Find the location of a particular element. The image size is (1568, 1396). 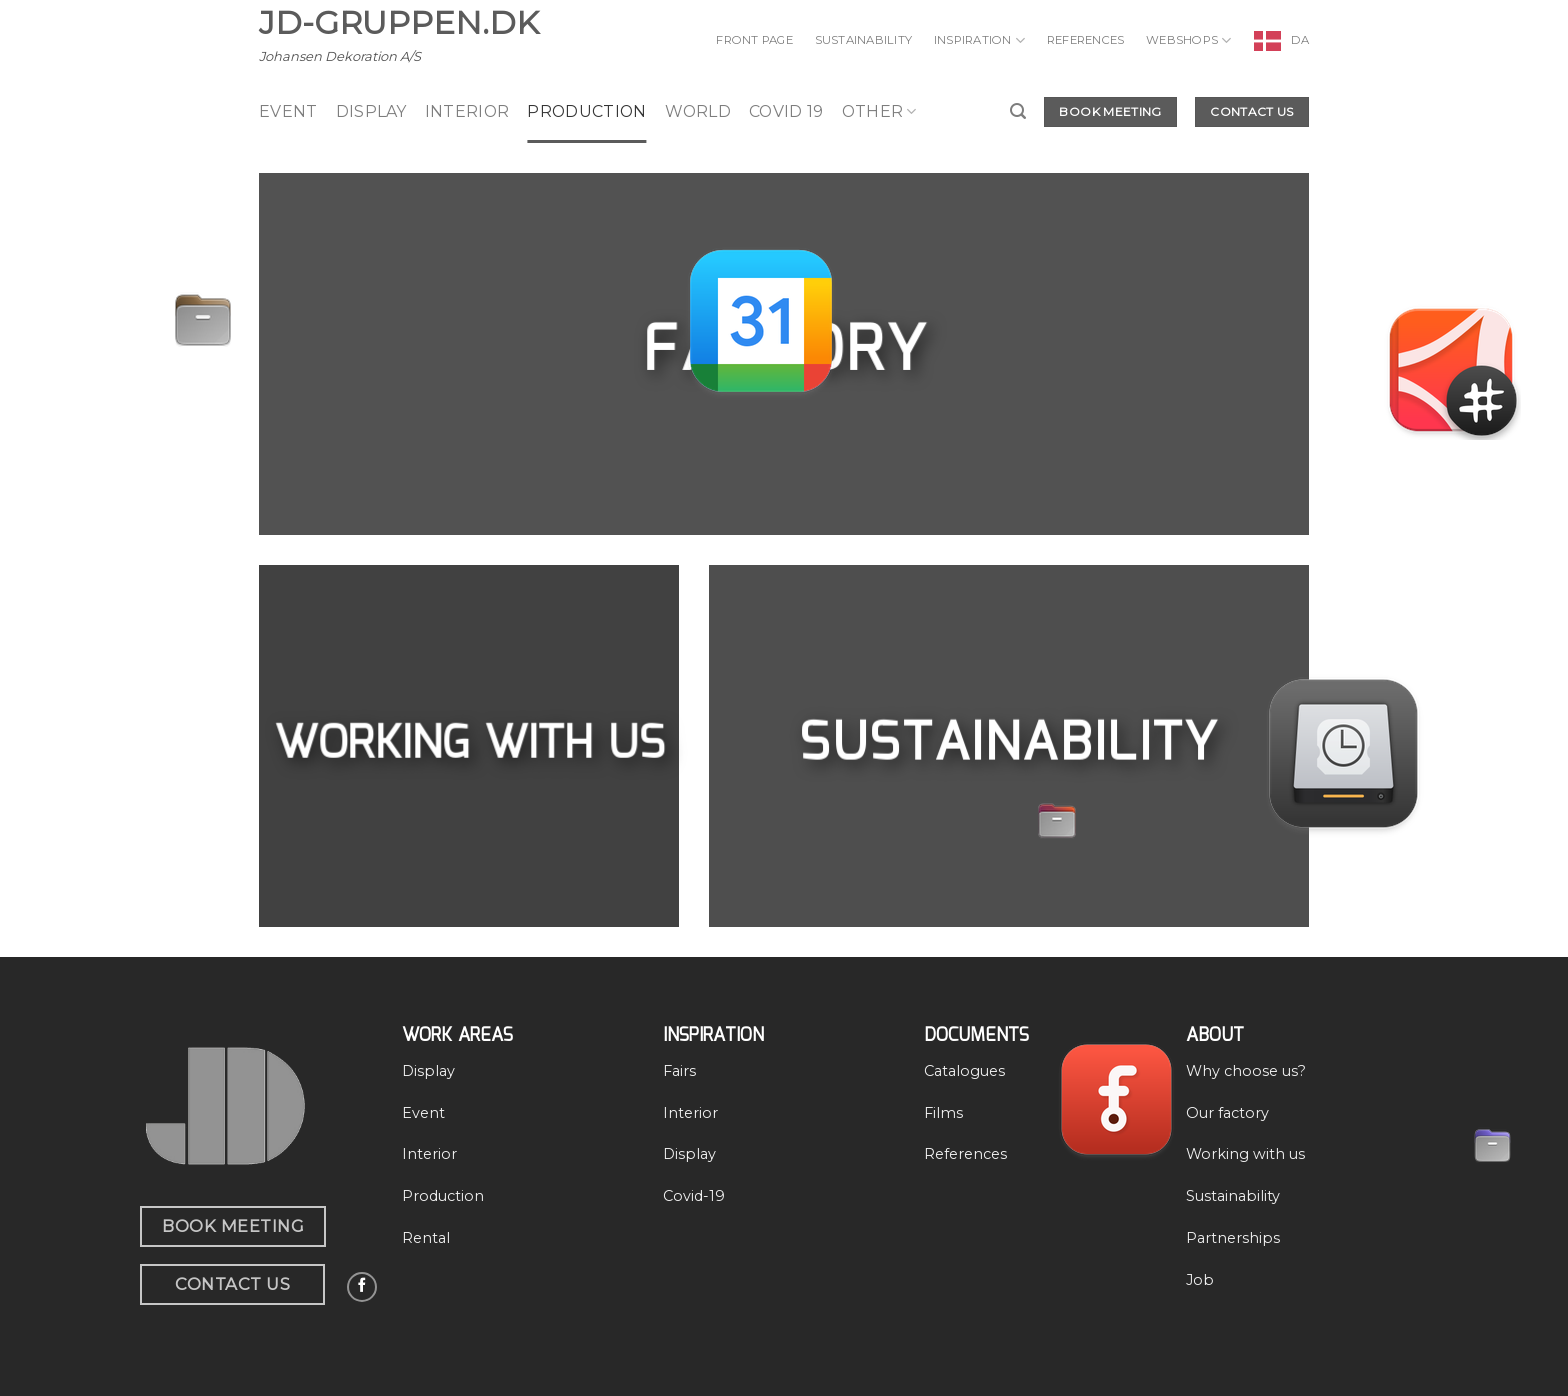

open the file manager is located at coordinates (1492, 1145).